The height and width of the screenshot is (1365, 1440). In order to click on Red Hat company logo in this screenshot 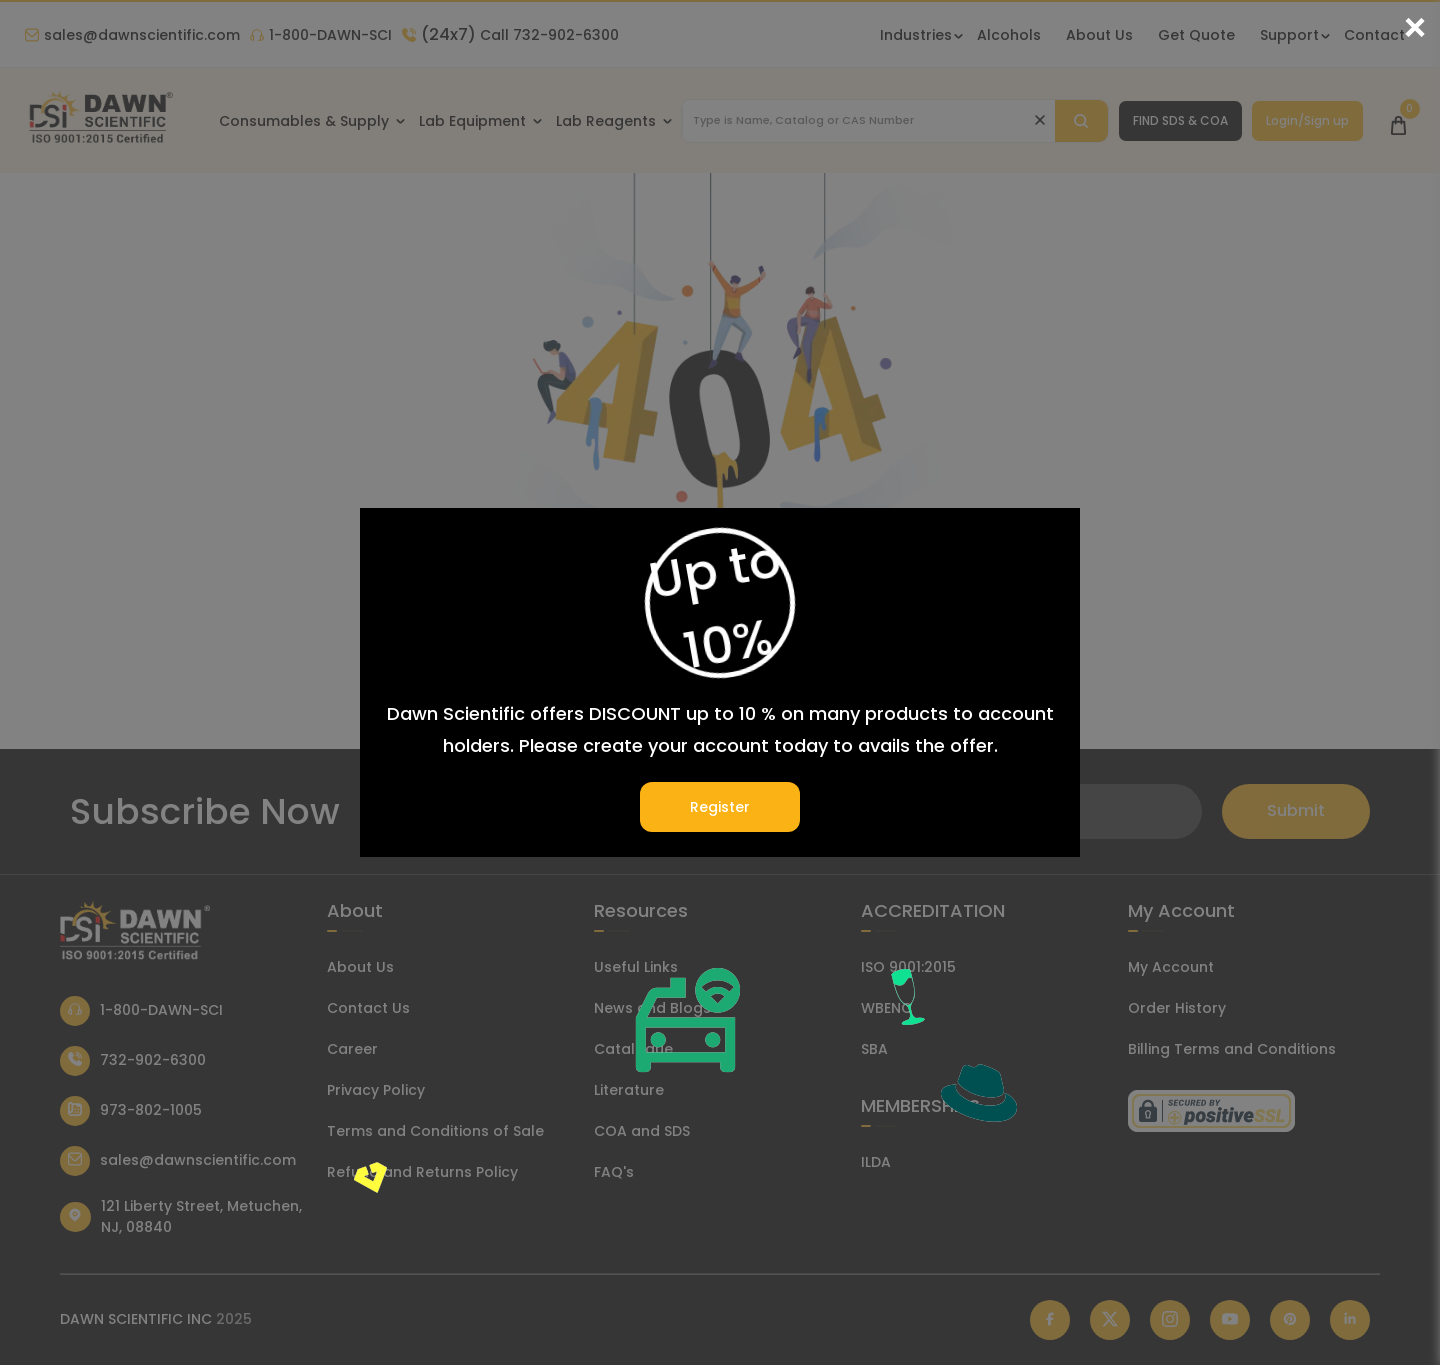, I will do `click(979, 1093)`.